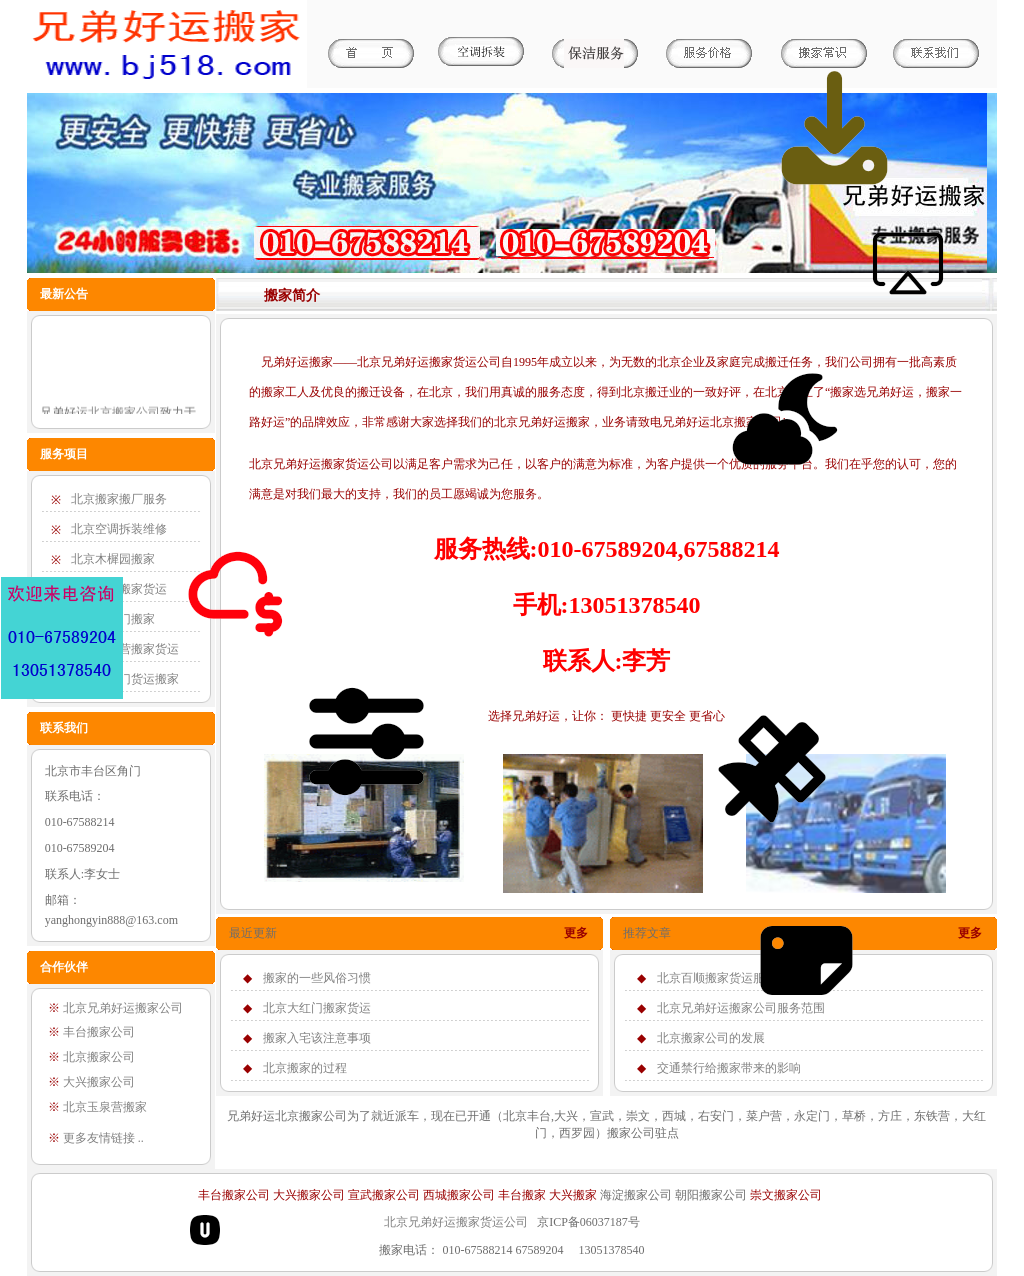  I want to click on adjust settings or preferences, so click(366, 741).